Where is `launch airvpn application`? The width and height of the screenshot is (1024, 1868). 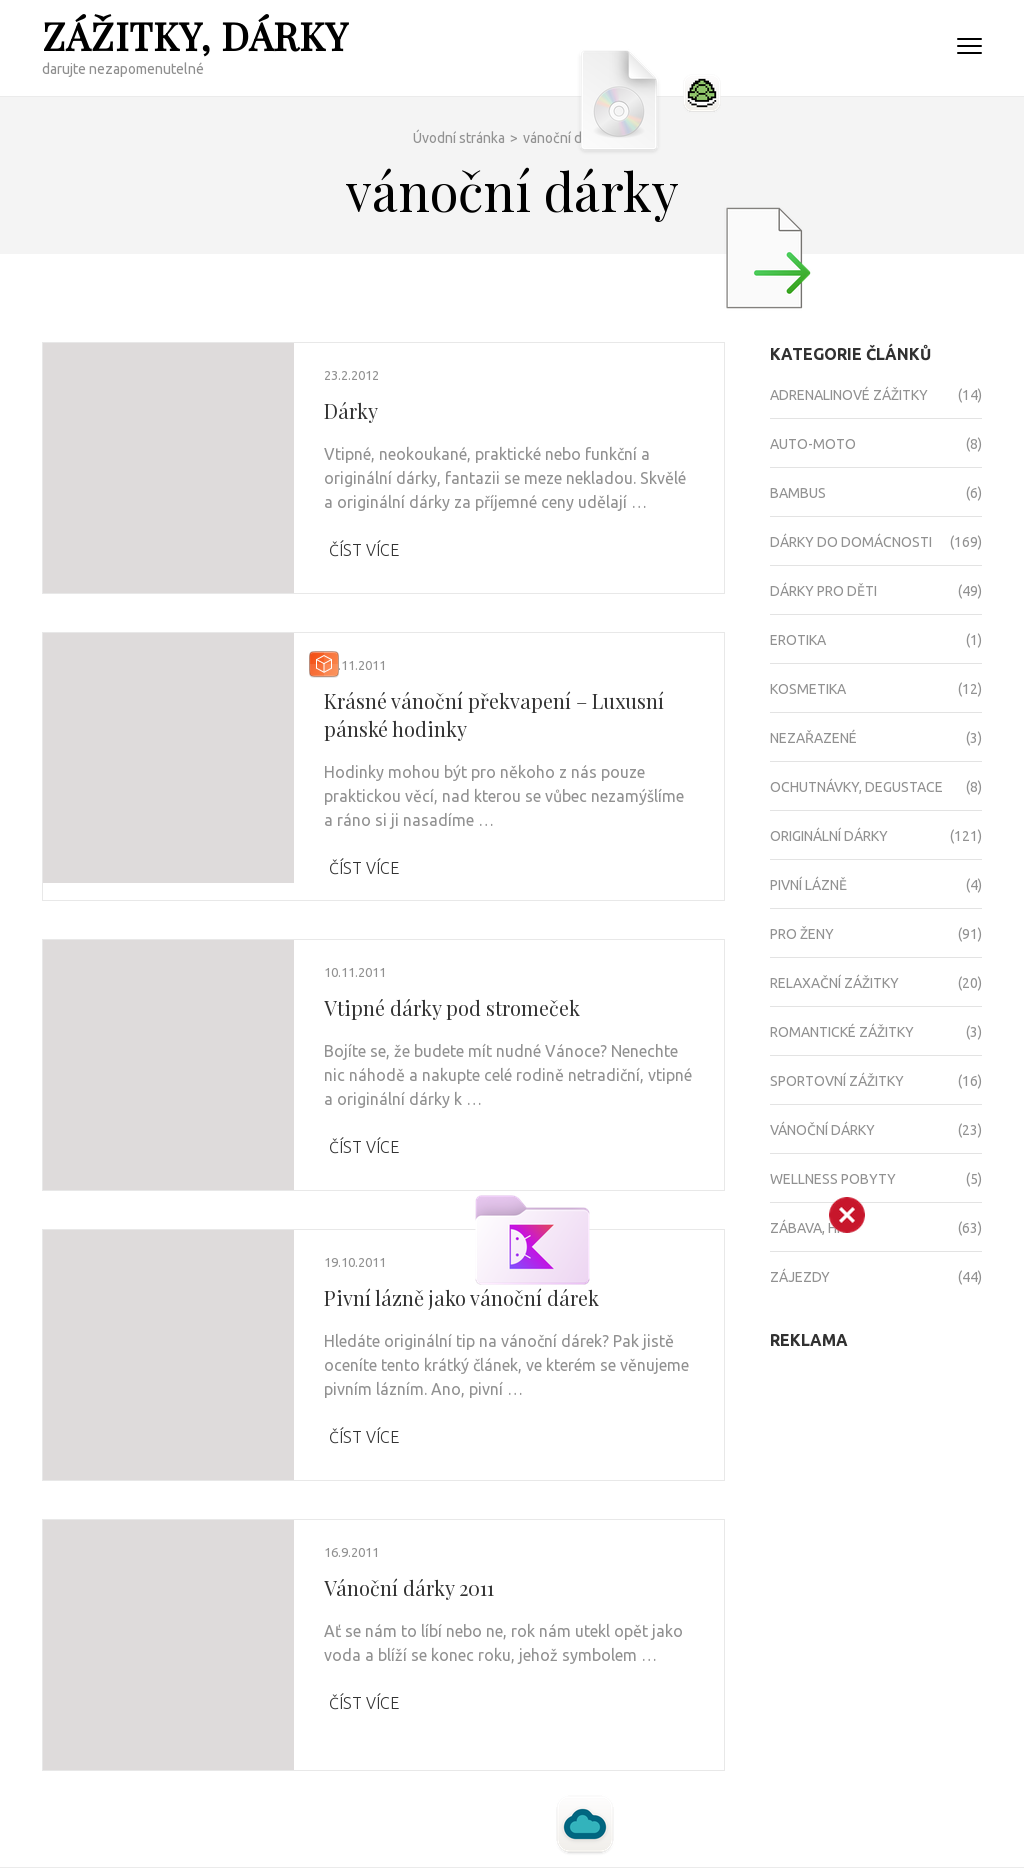 launch airvpn application is located at coordinates (585, 1824).